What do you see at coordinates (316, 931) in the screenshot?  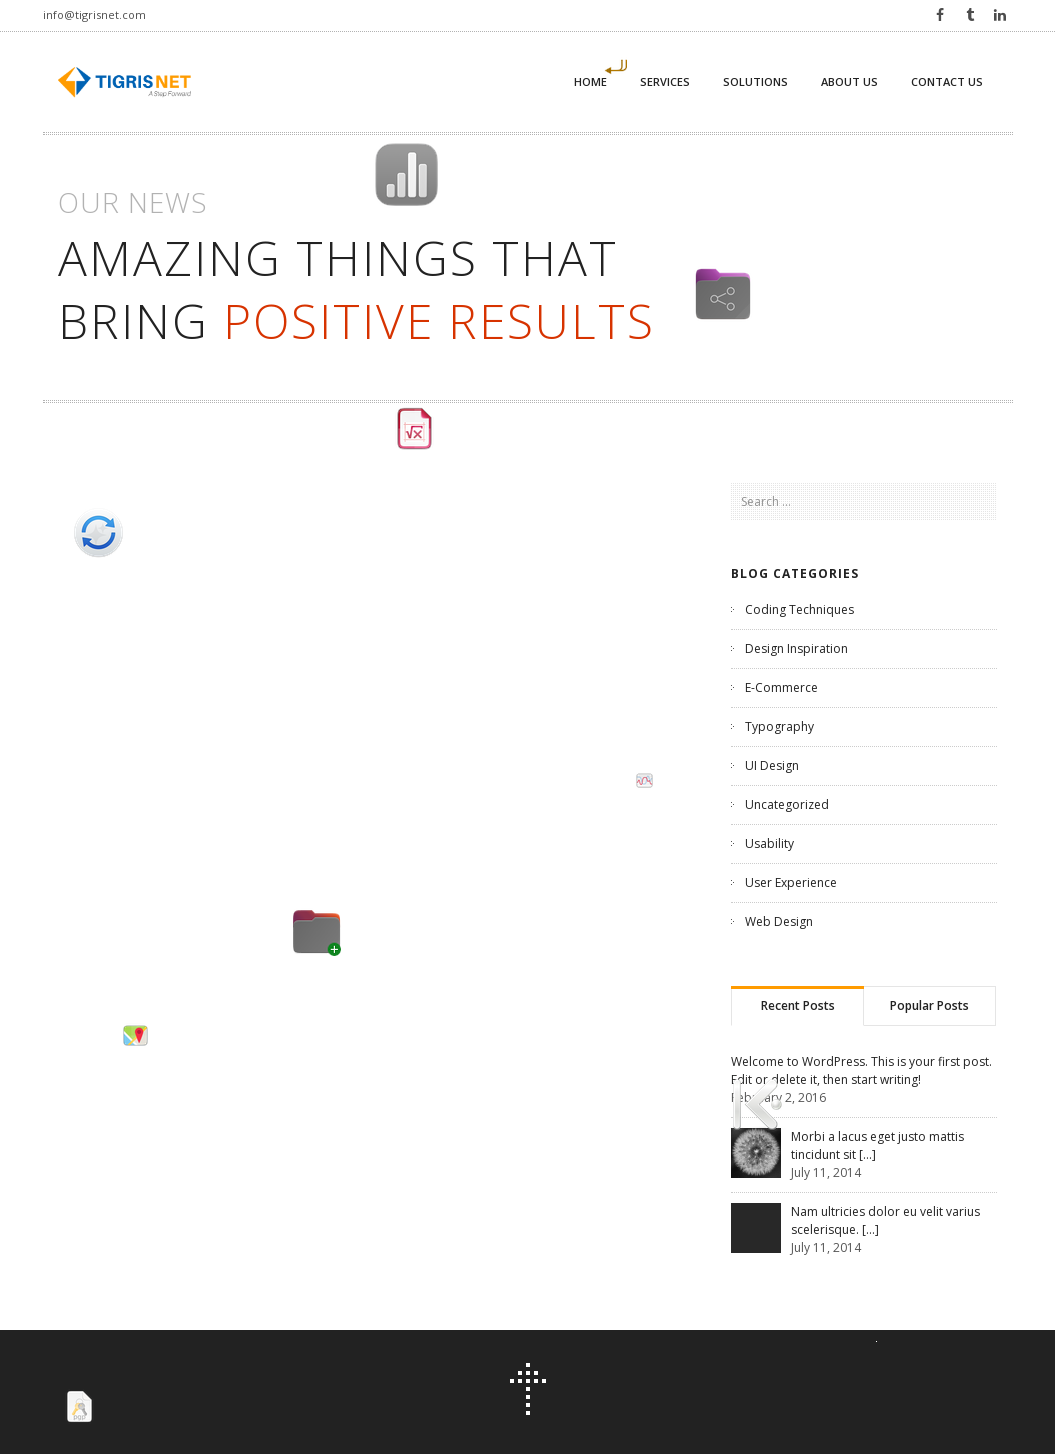 I see `create a new folder` at bounding box center [316, 931].